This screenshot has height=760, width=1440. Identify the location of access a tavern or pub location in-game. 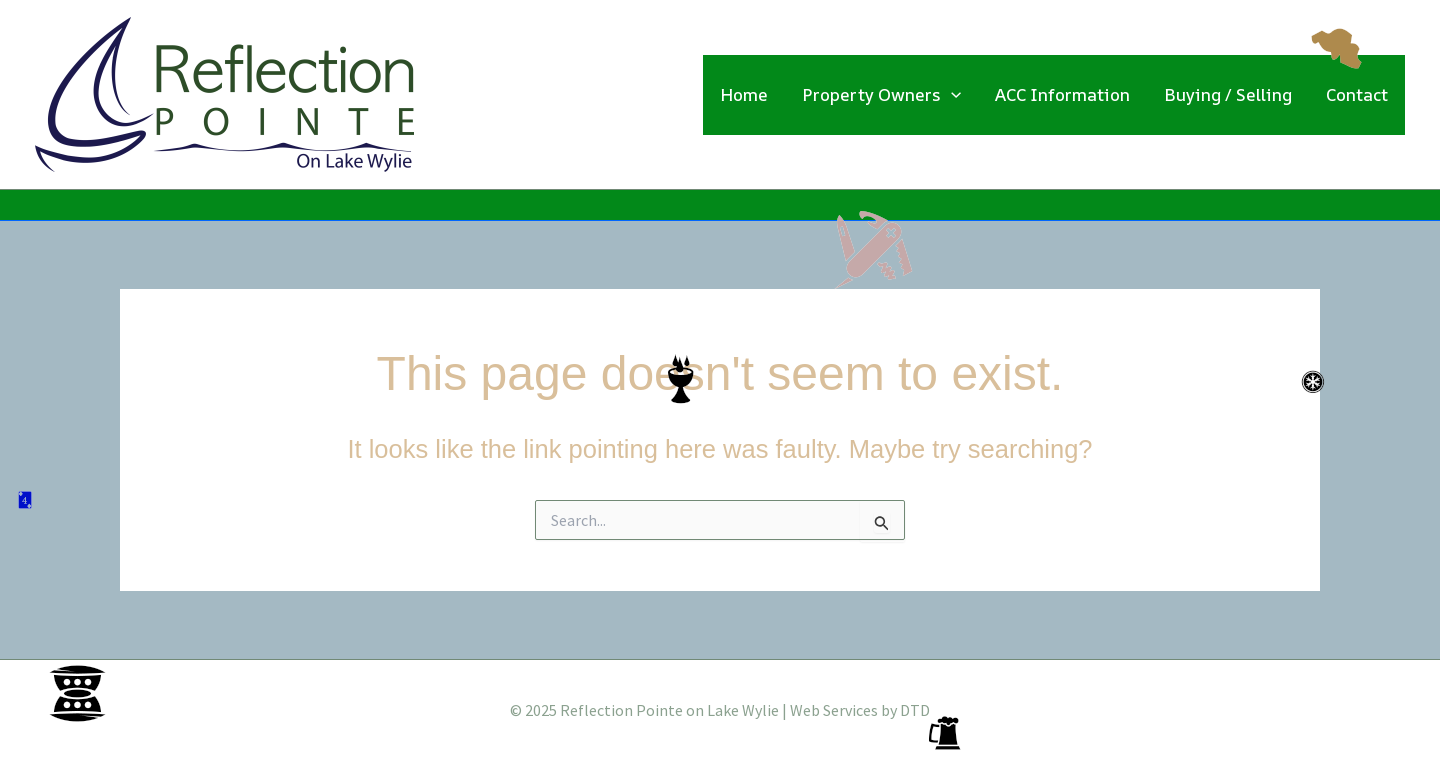
(945, 733).